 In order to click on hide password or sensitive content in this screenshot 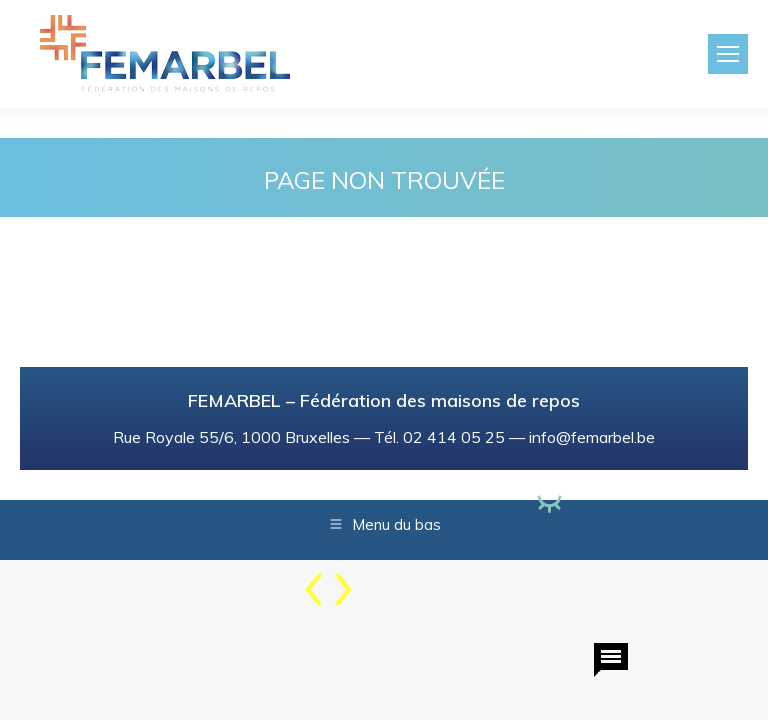, I will do `click(549, 502)`.